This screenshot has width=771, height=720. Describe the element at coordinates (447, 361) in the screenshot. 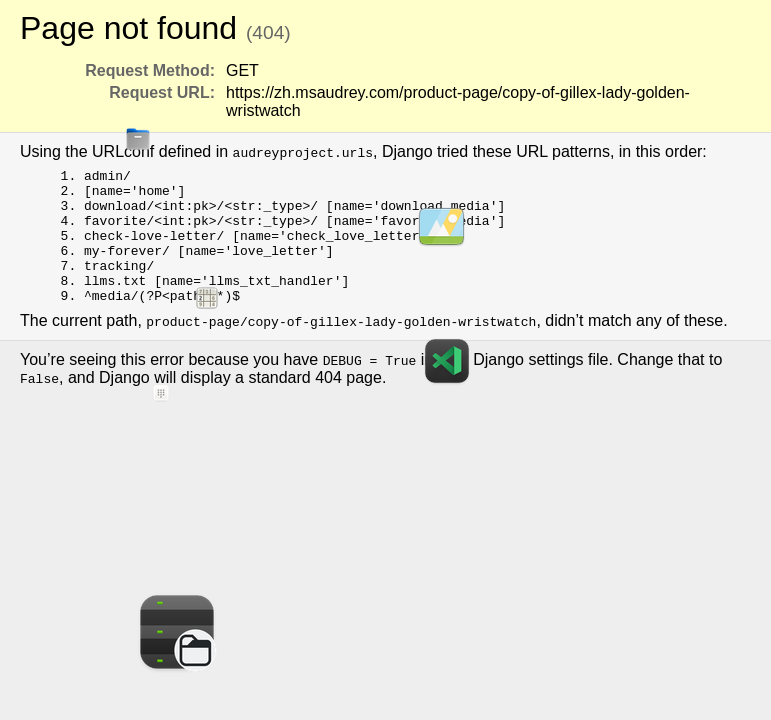

I see `open visual studio code insiders app` at that location.